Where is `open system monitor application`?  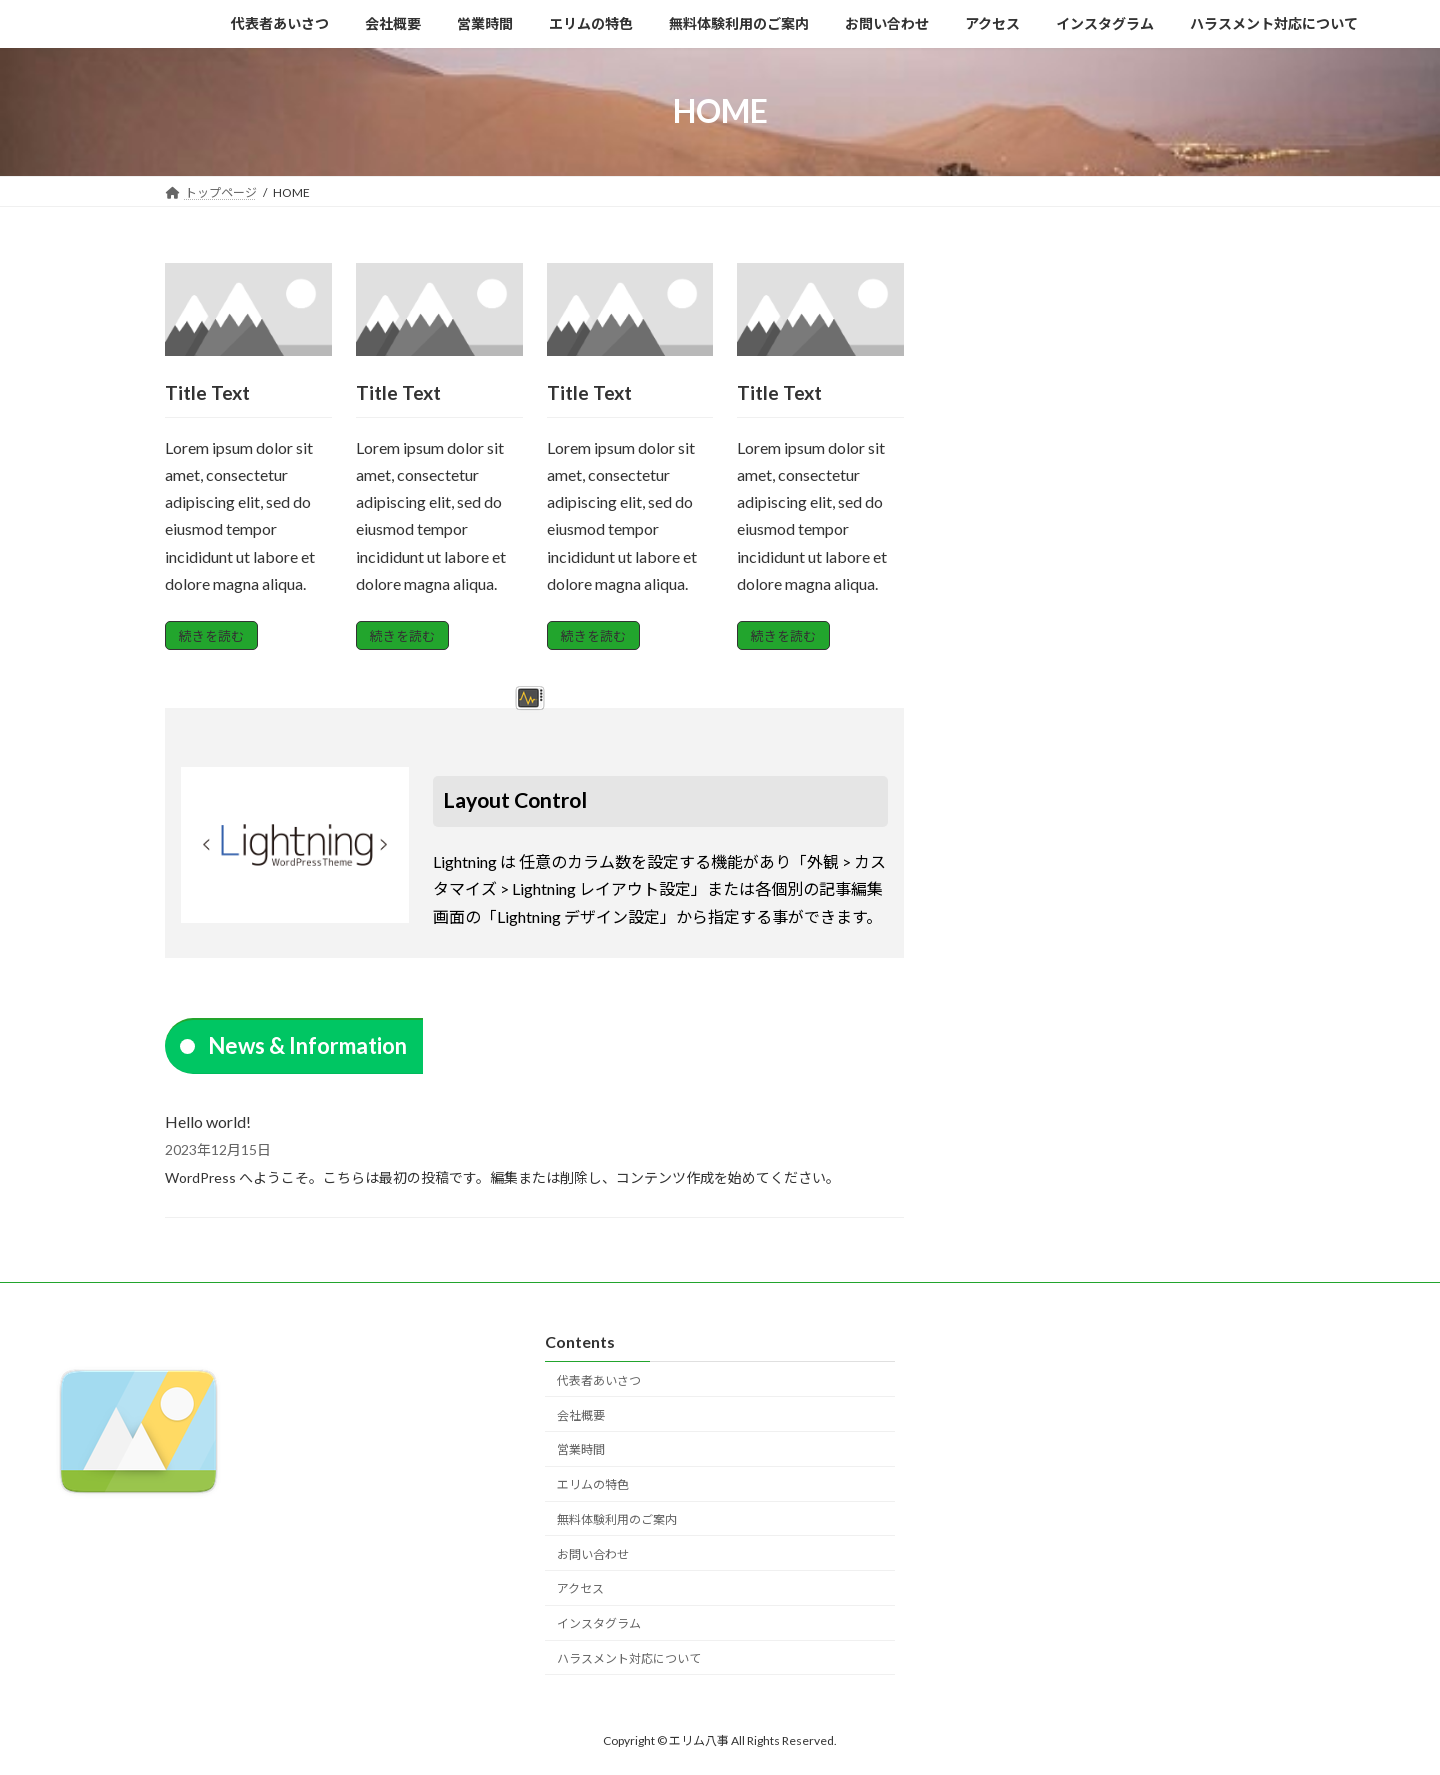
open system monitor application is located at coordinates (530, 698).